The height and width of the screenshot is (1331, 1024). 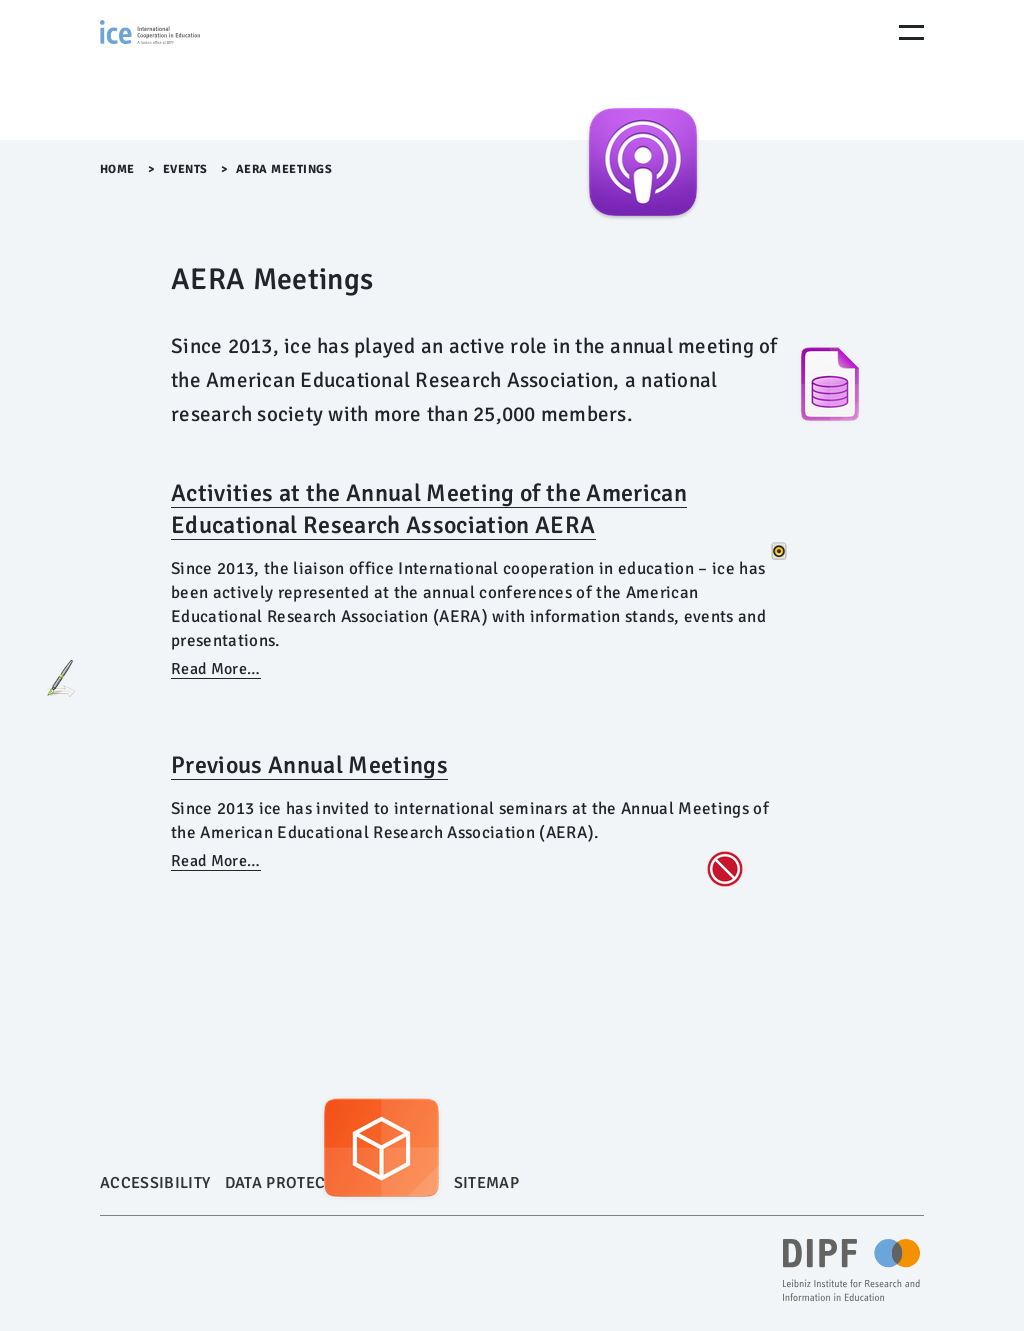 What do you see at coordinates (381, 1143) in the screenshot?
I see `open a 3D model file in STL binary format` at bounding box center [381, 1143].